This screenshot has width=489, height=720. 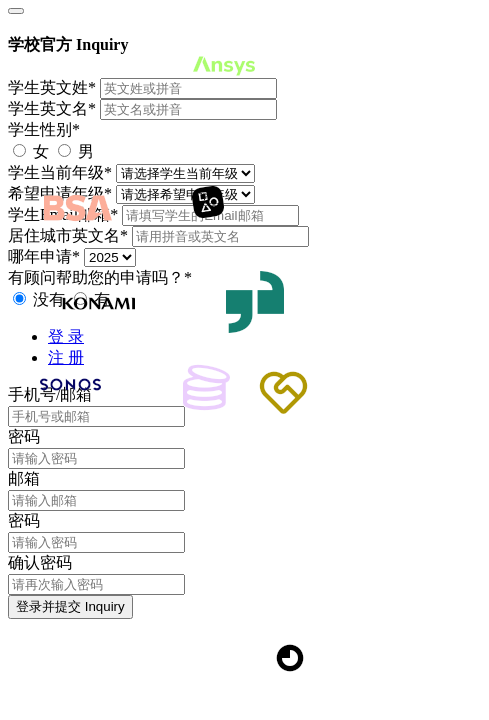 What do you see at coordinates (283, 392) in the screenshot?
I see `access customer service or support` at bounding box center [283, 392].